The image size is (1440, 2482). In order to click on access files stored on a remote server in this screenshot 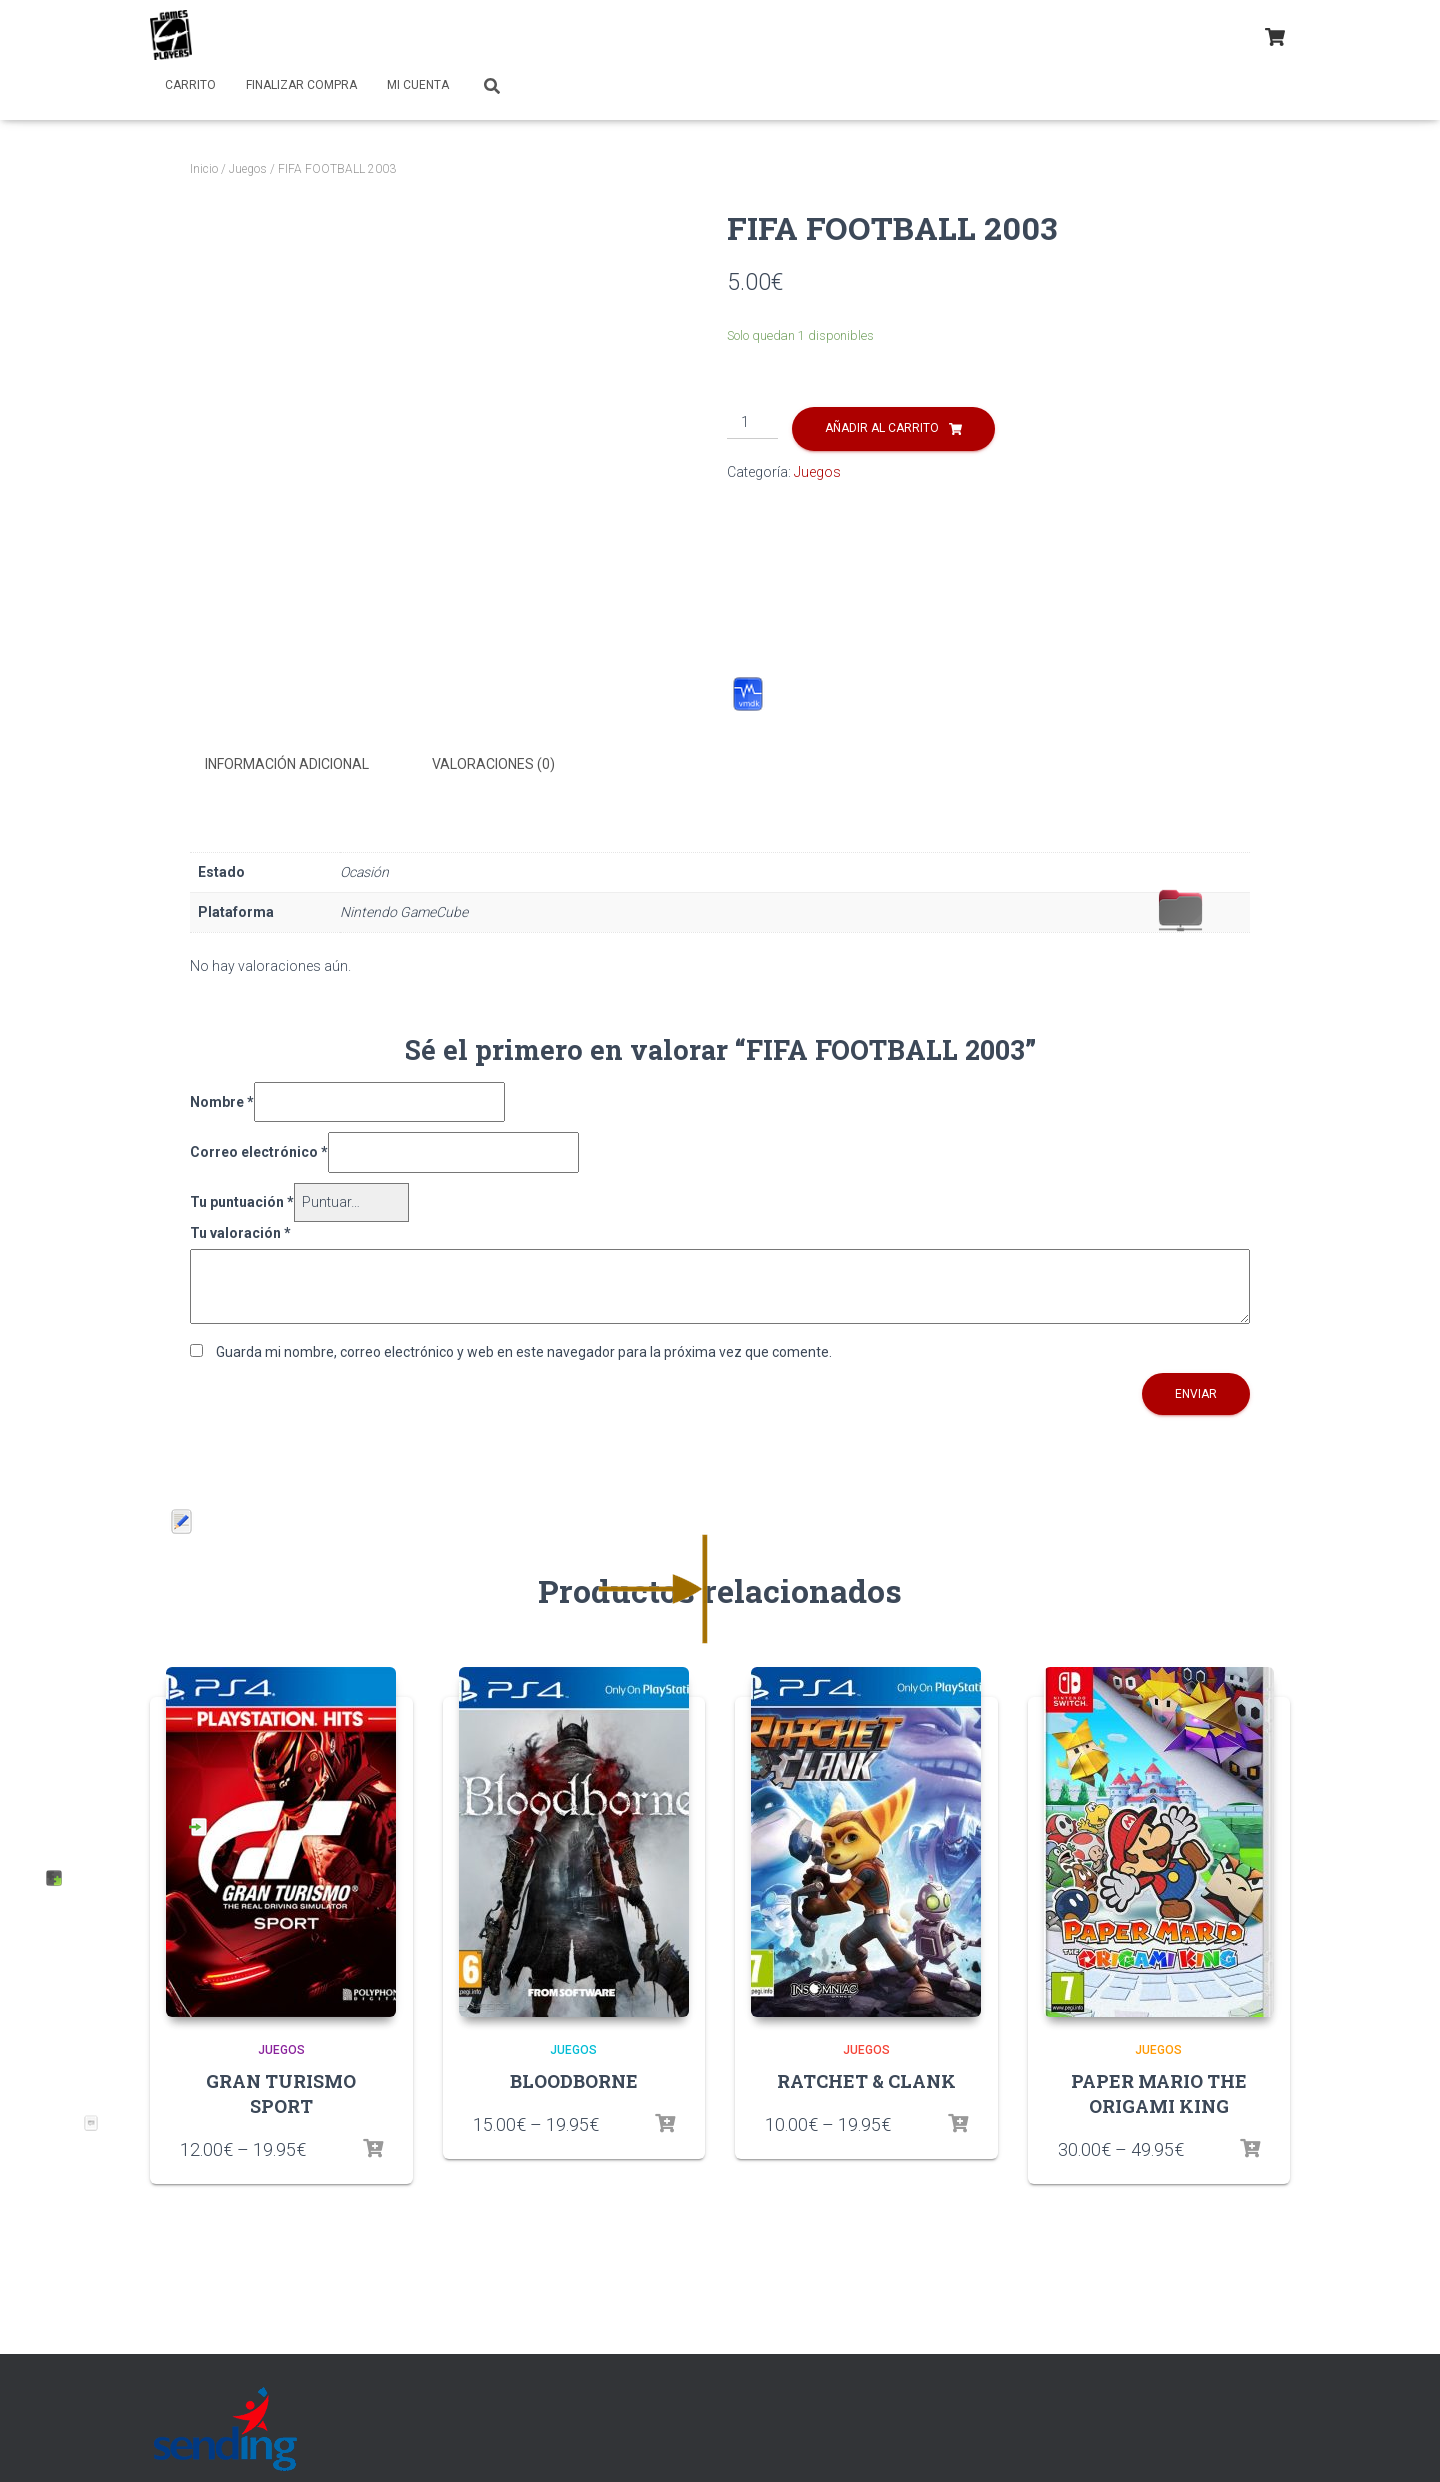, I will do `click(1180, 909)`.